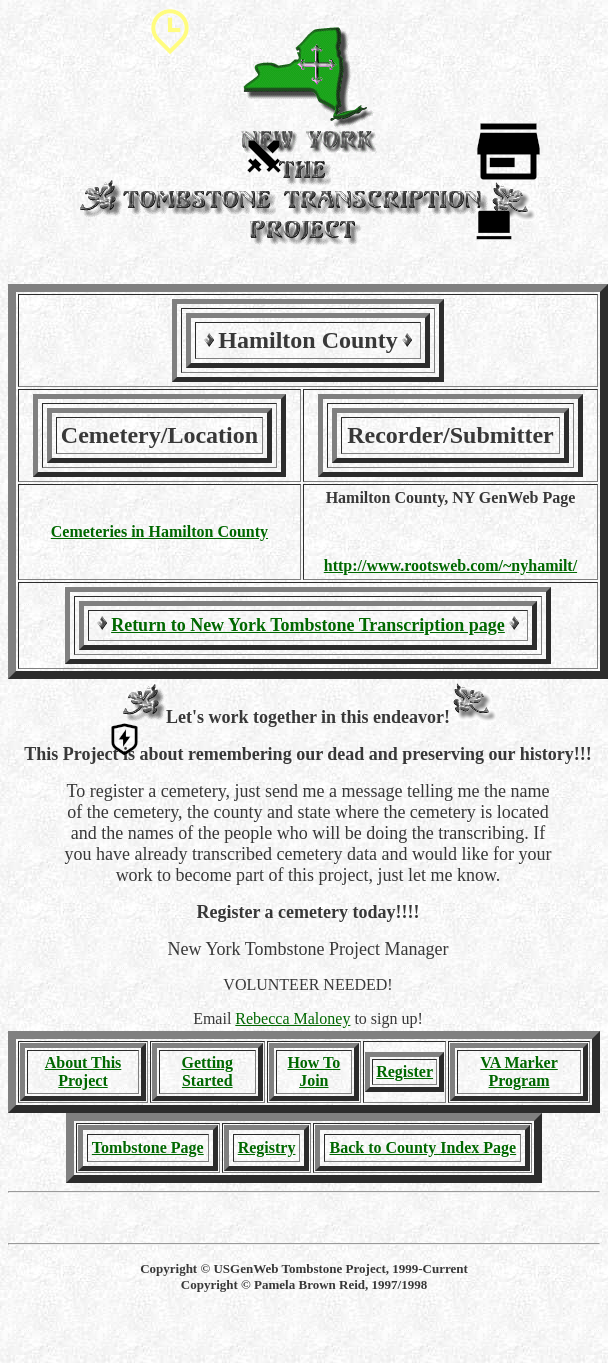 This screenshot has height=1363, width=608. Describe the element at coordinates (264, 156) in the screenshot. I see `access game or battle features` at that location.